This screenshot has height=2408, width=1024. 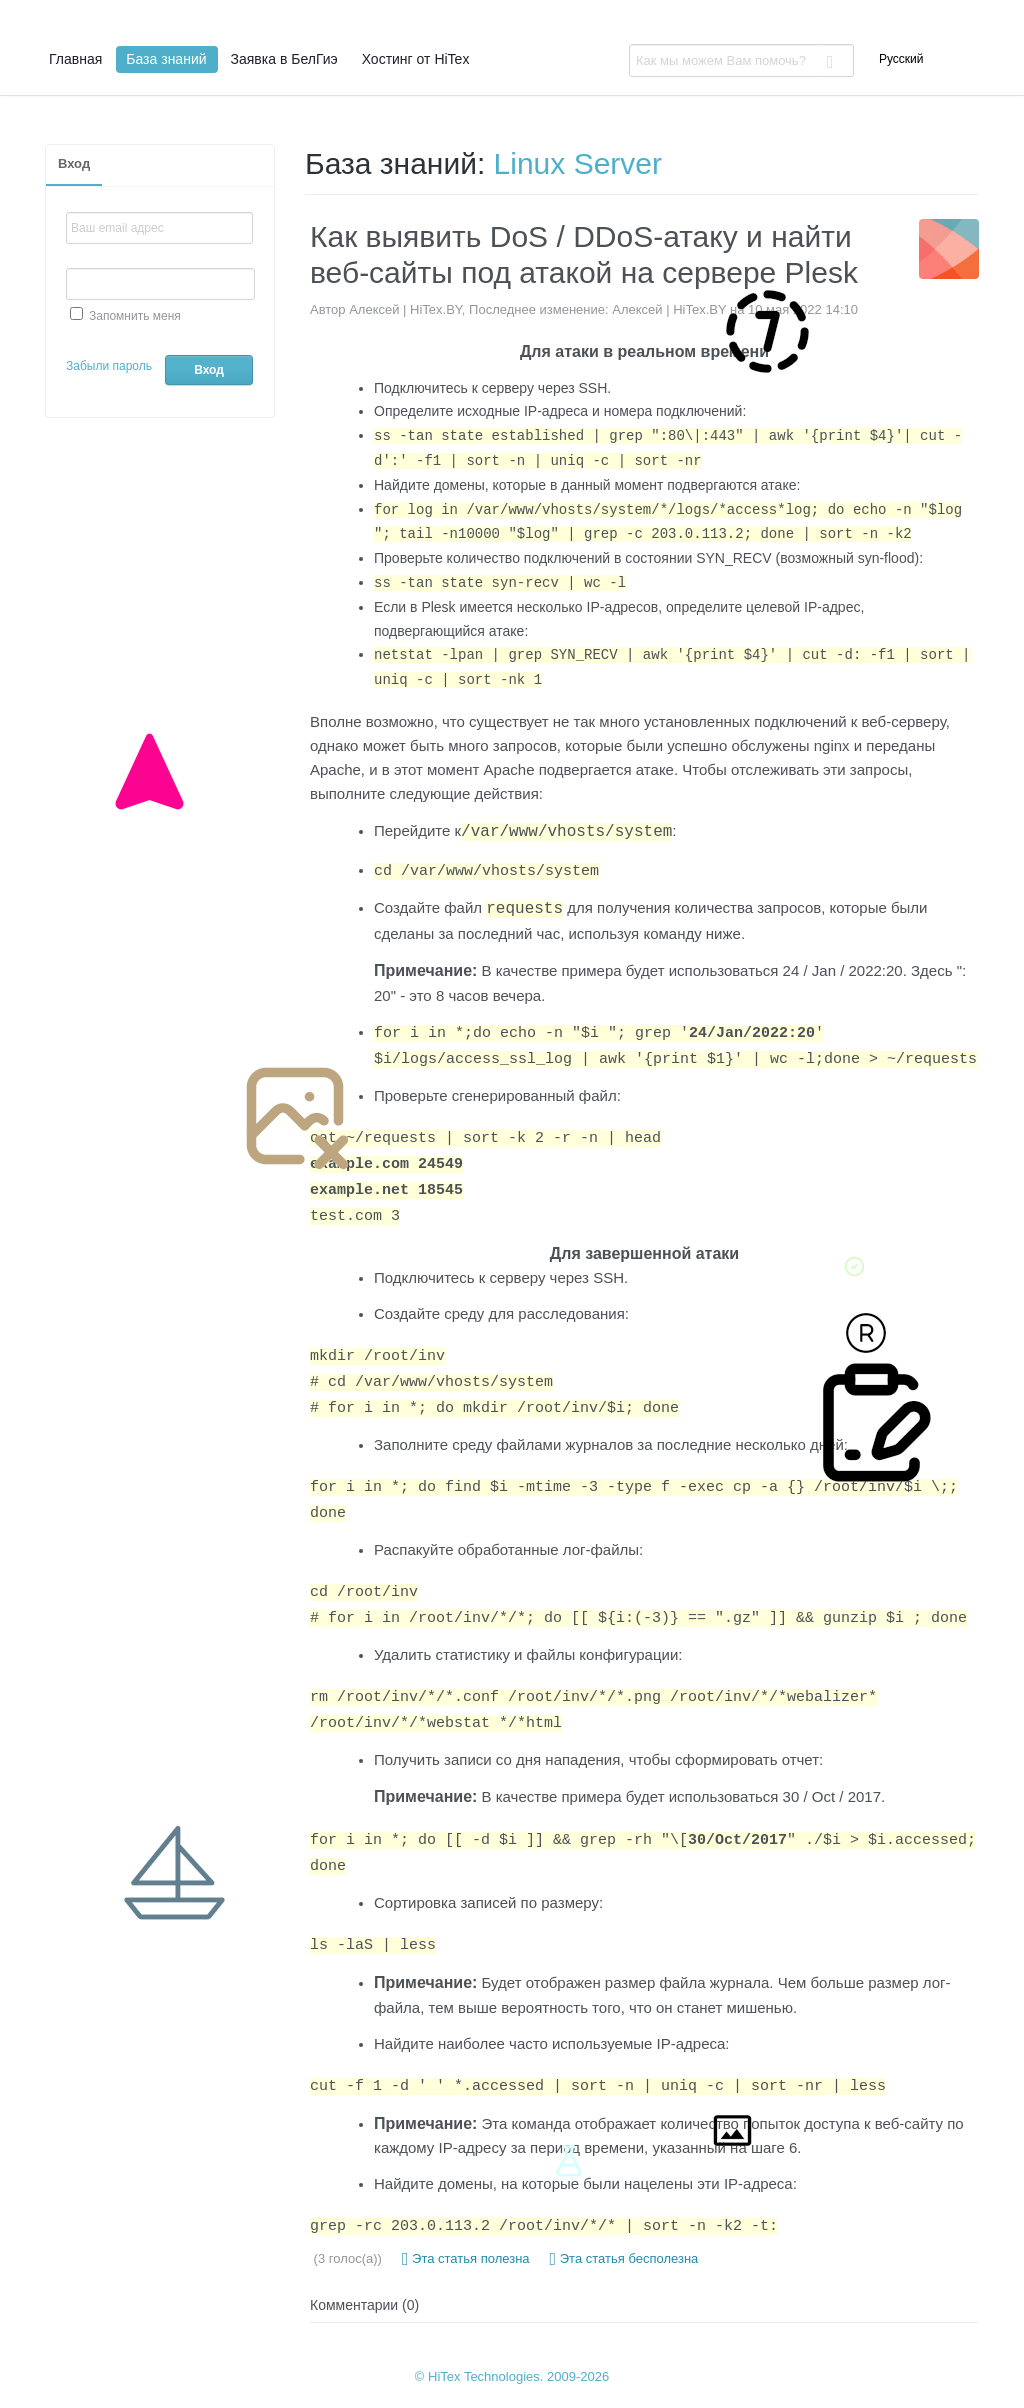 I want to click on start navigation or get directions, so click(x=149, y=771).